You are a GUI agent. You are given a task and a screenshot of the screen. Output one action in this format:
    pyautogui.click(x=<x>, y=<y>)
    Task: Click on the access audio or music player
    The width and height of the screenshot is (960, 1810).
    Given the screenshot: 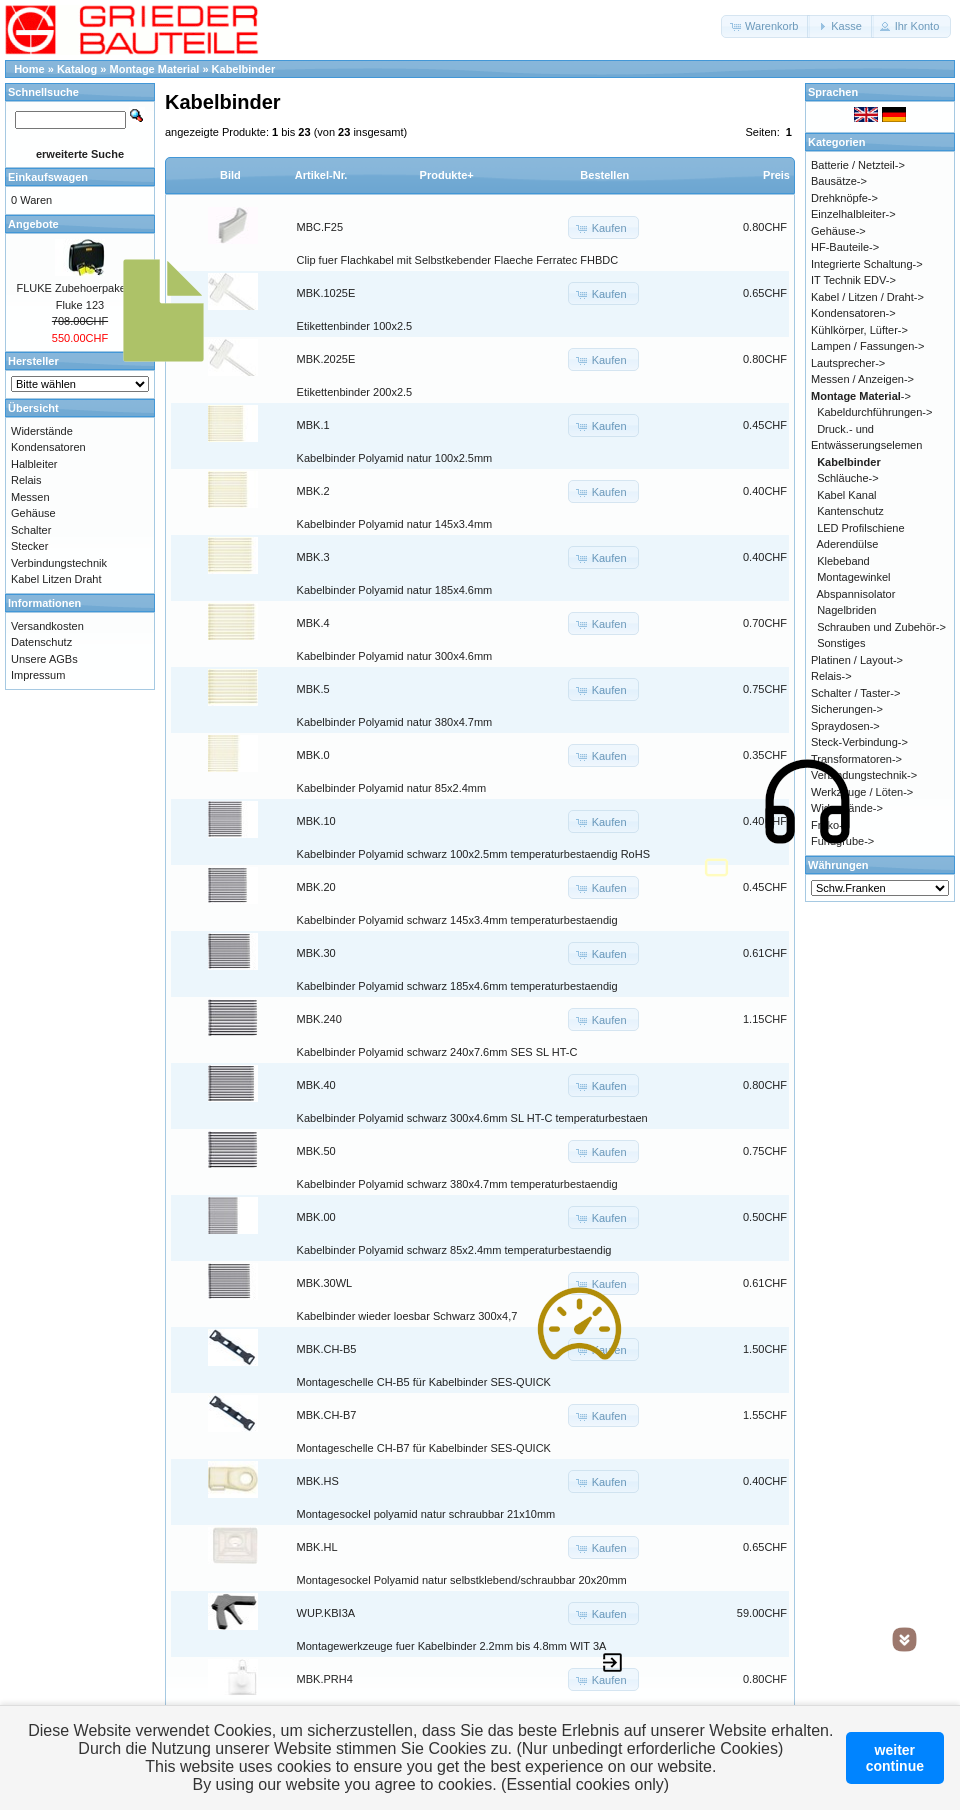 What is the action you would take?
    pyautogui.click(x=807, y=801)
    